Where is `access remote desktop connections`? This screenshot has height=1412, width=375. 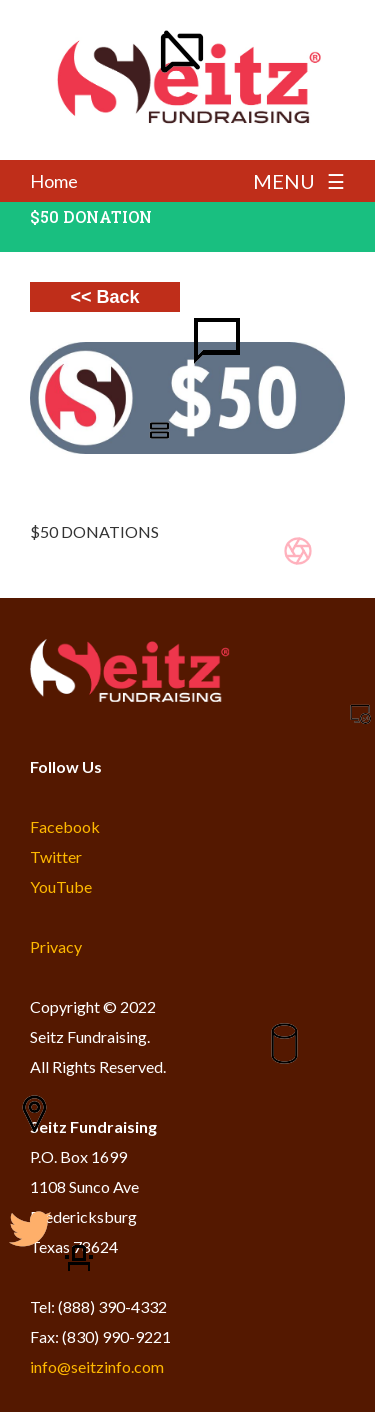 access remote desktop connections is located at coordinates (360, 713).